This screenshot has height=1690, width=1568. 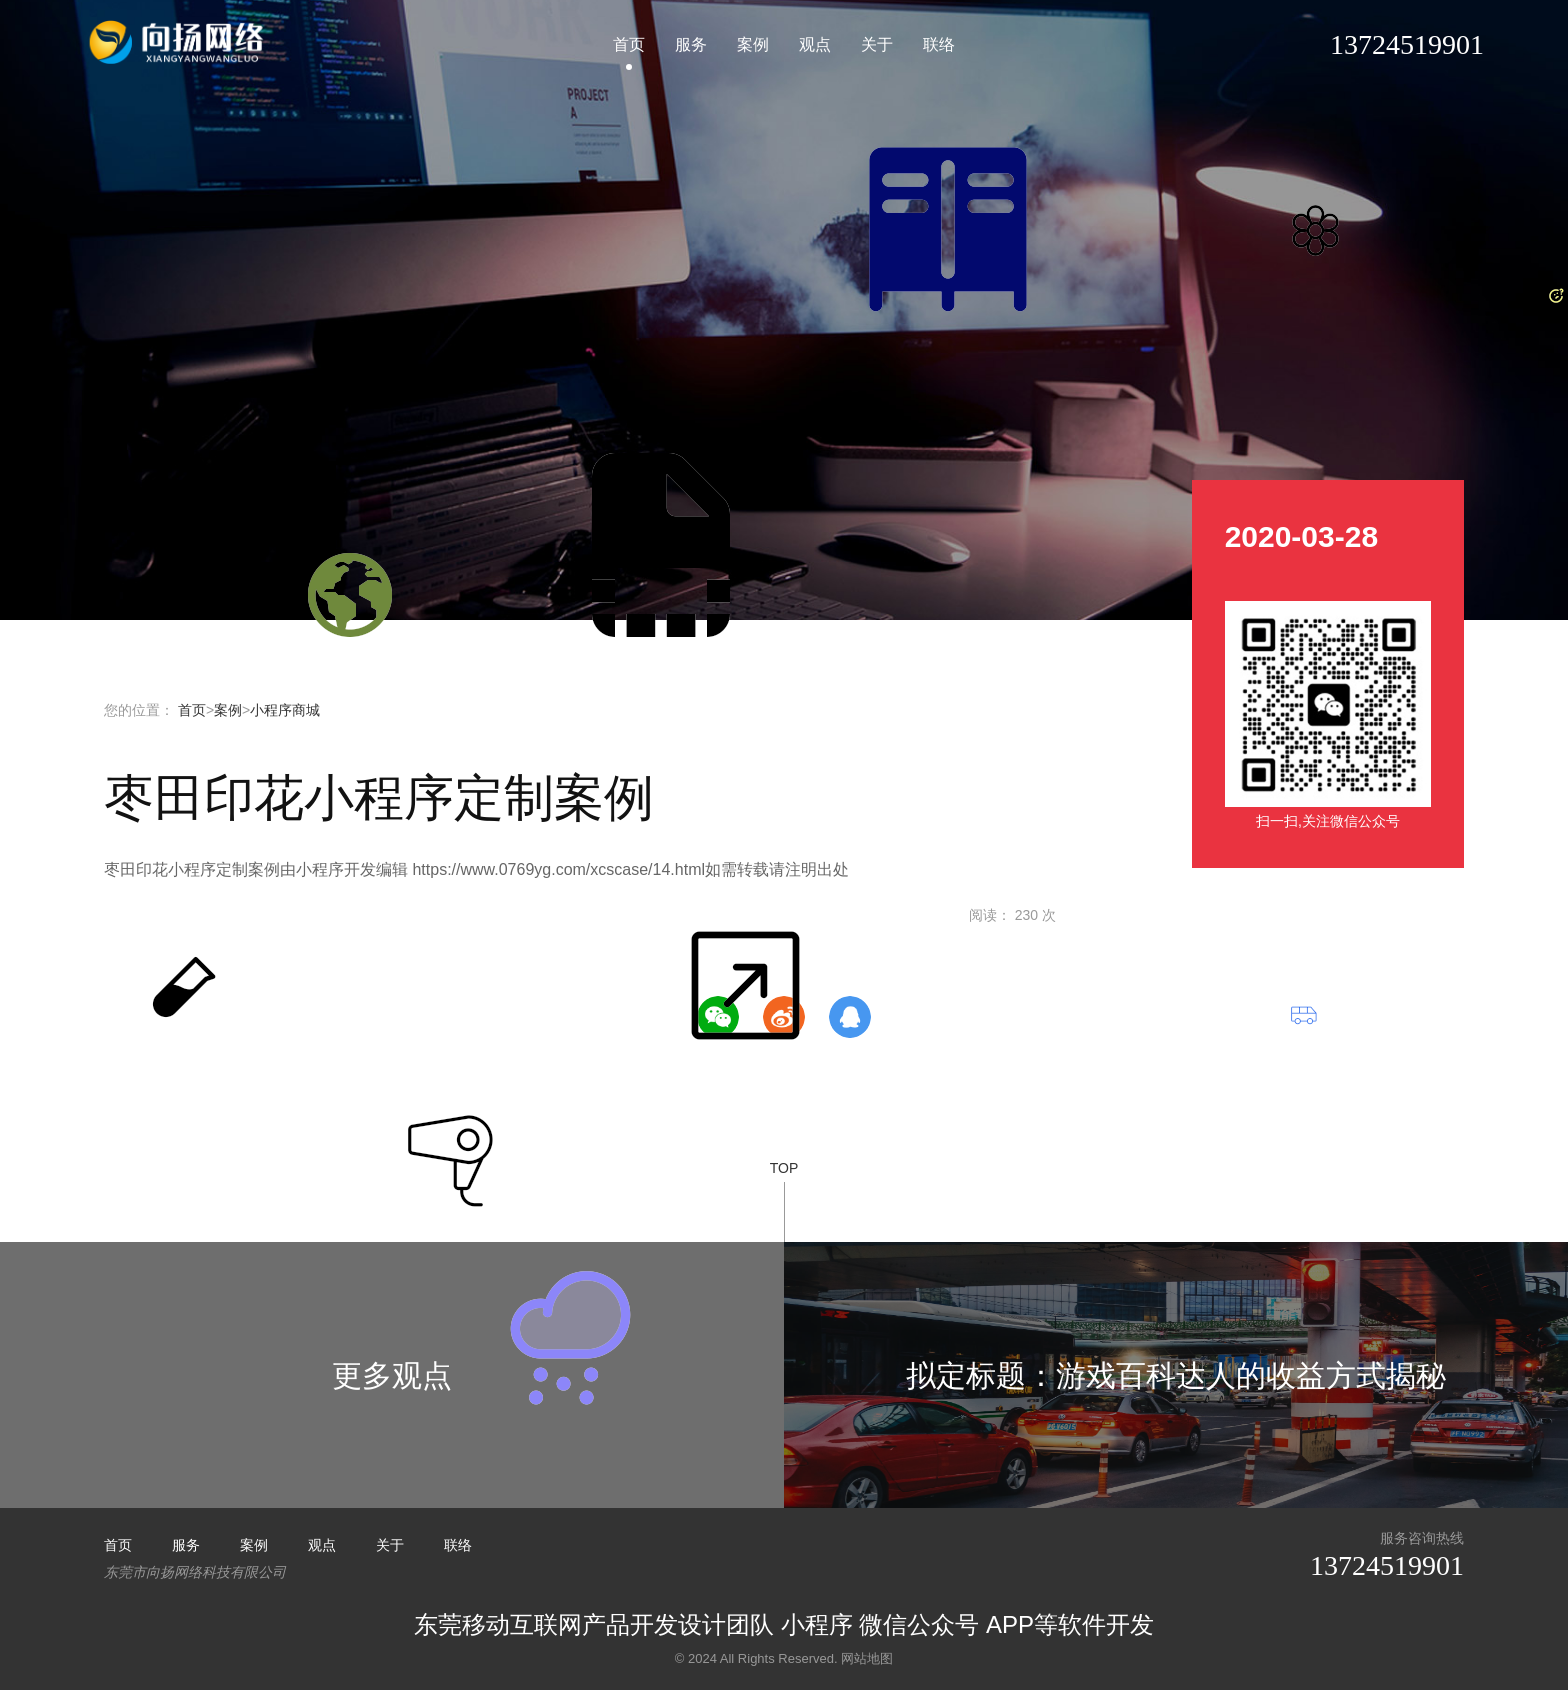 What do you see at coordinates (948, 226) in the screenshot?
I see `access storage lockers` at bounding box center [948, 226].